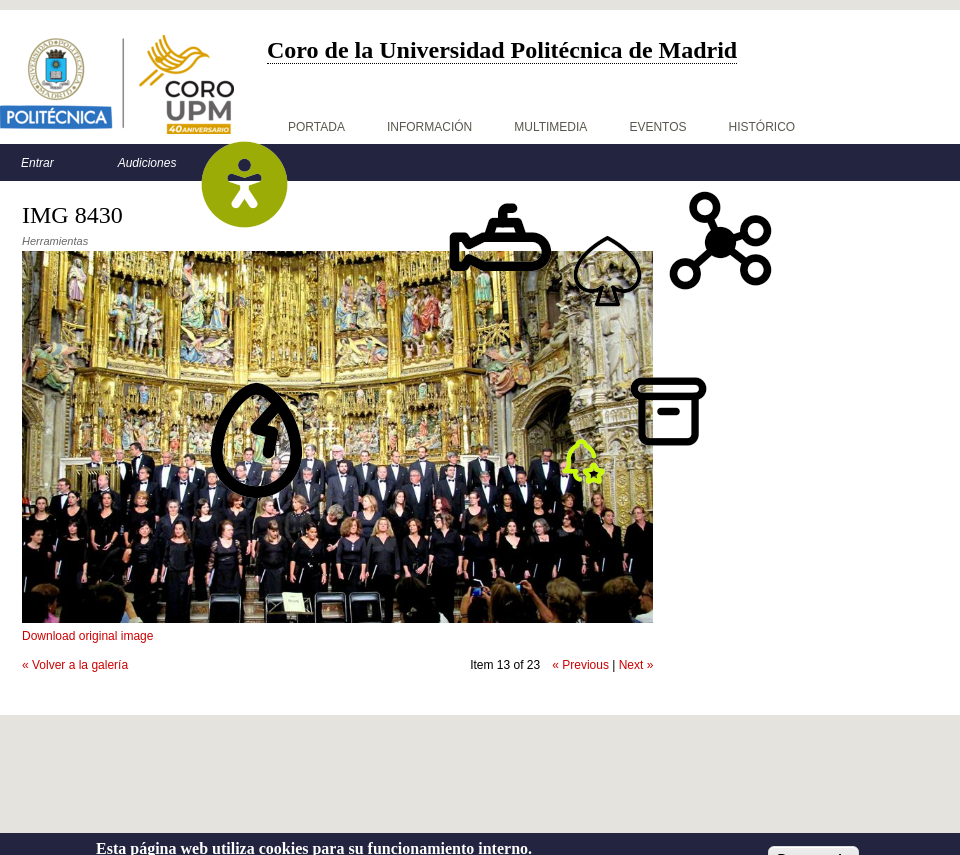  I want to click on indicates accessibility features are available, so click(244, 184).